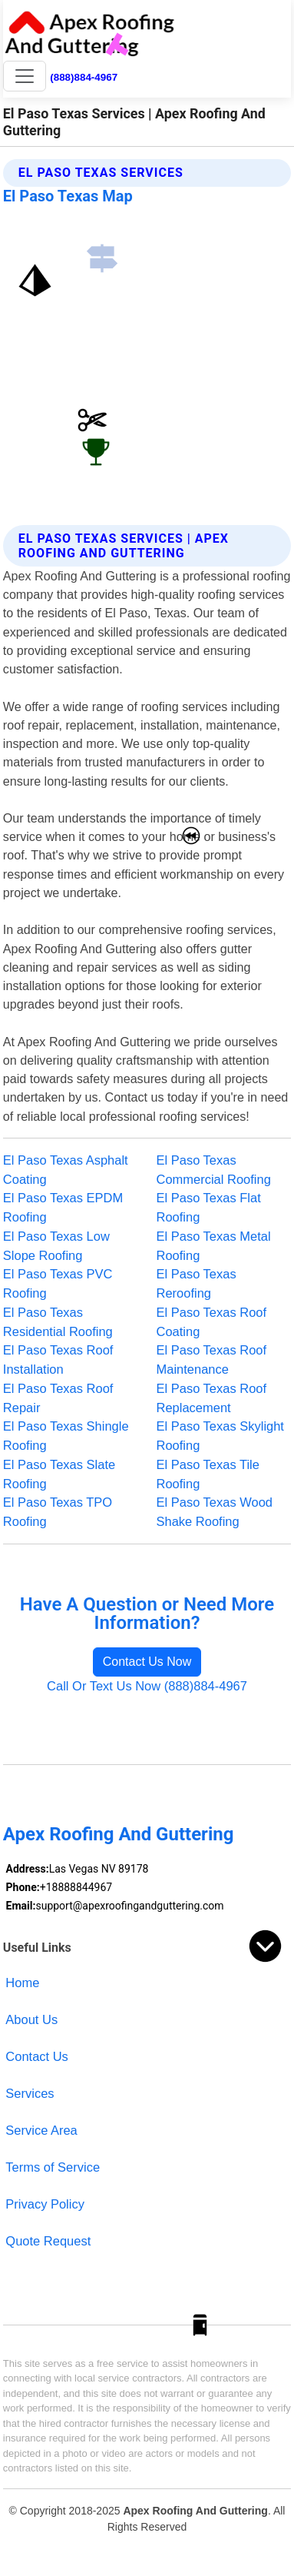 This screenshot has width=294, height=2576. What do you see at coordinates (102, 258) in the screenshot?
I see `view directions or navigation options` at bounding box center [102, 258].